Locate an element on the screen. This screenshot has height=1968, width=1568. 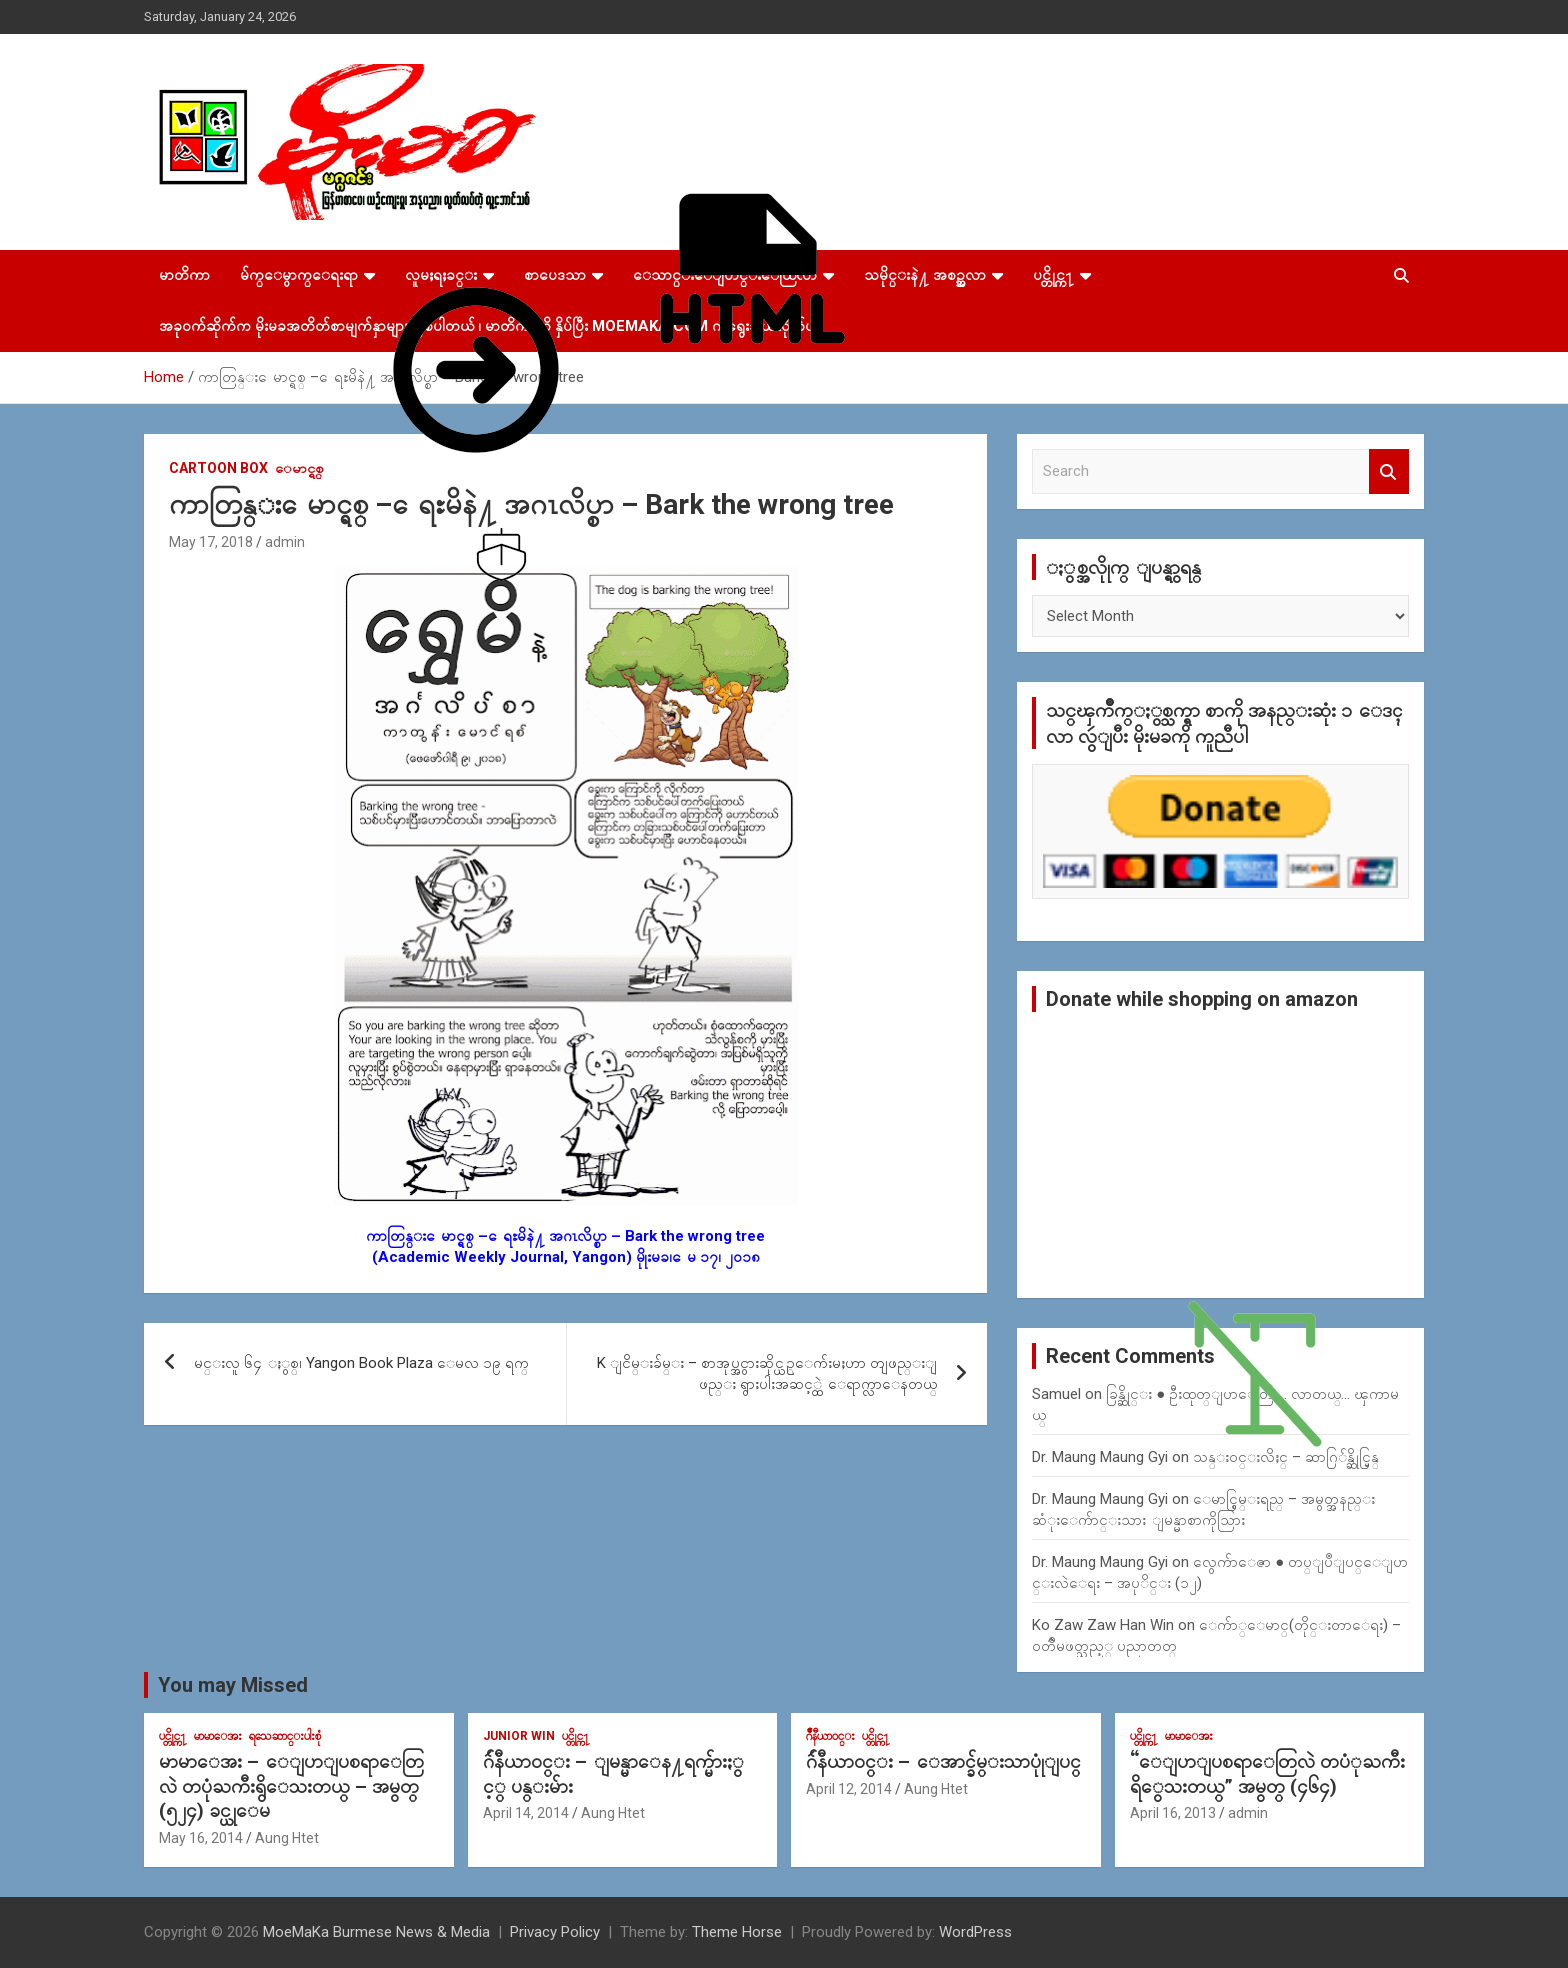
go to next step or screen is located at coordinates (476, 370).